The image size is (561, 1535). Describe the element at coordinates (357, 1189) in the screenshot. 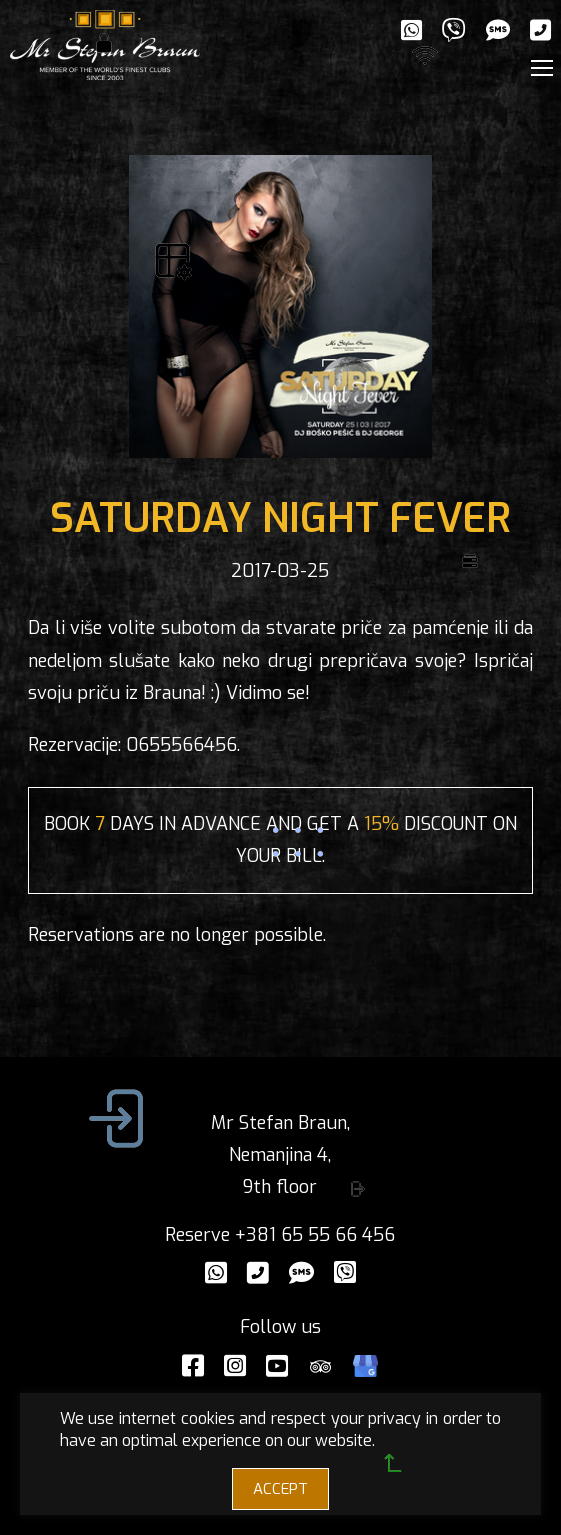

I see `log out of your account` at that location.